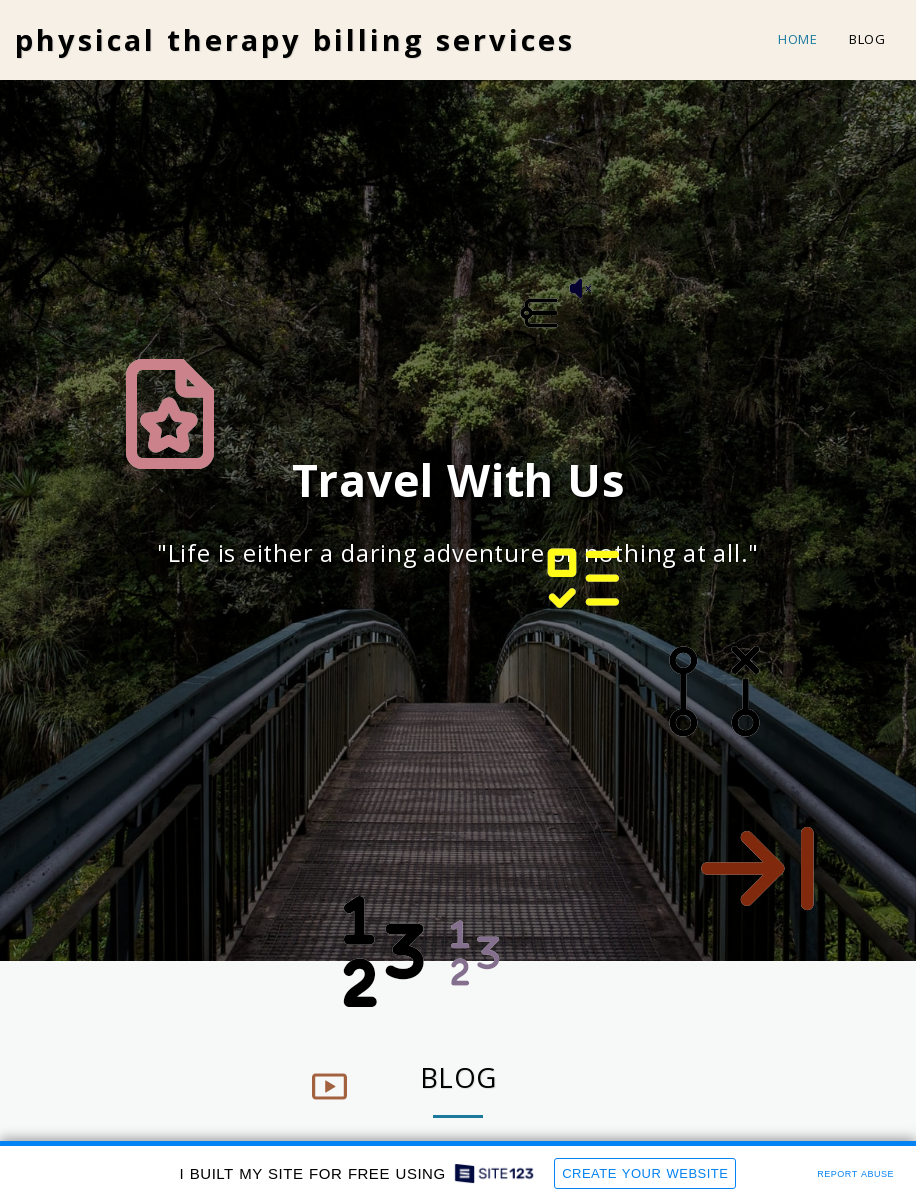  Describe the element at coordinates (580, 288) in the screenshot. I see `mute audio or sound` at that location.